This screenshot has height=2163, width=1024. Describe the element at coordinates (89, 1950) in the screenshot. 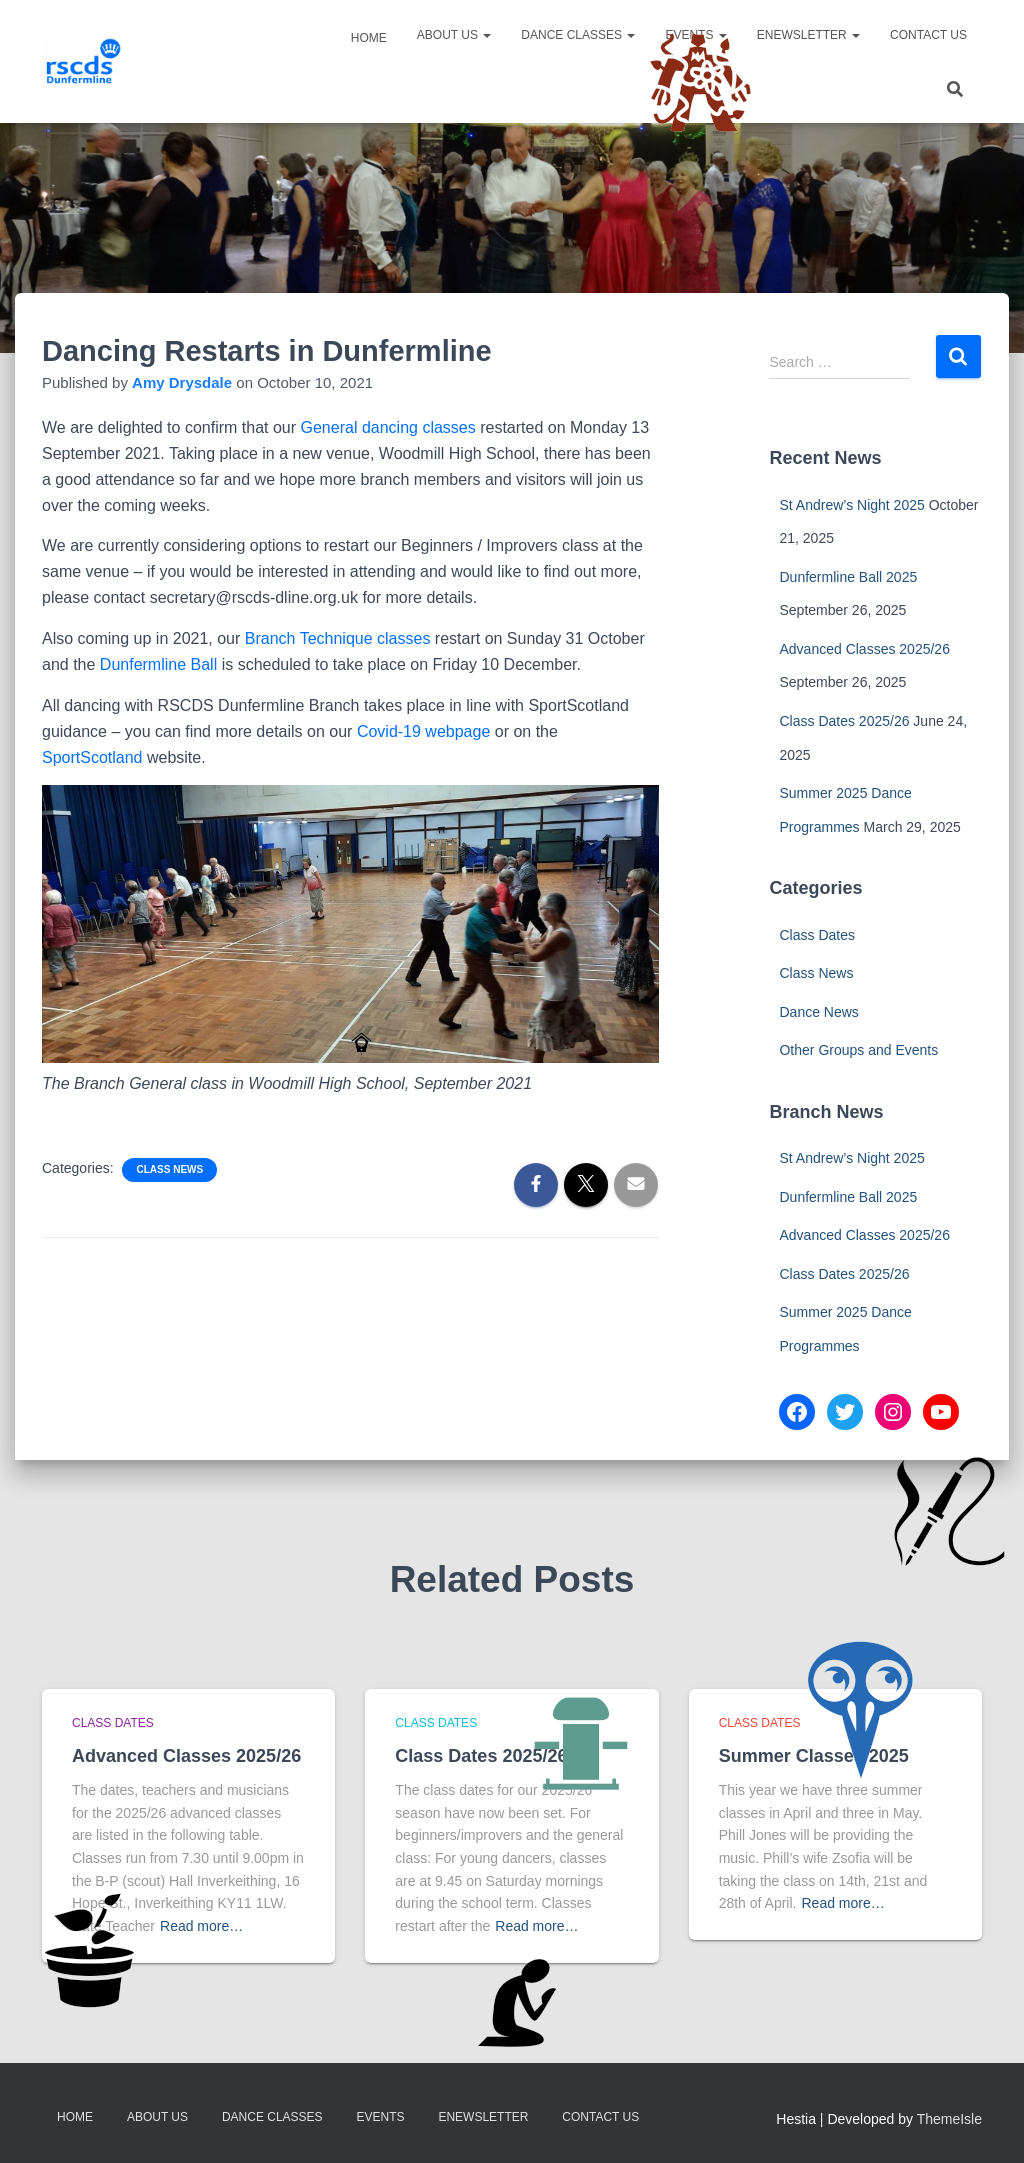

I see `start a new project or initiative` at that location.